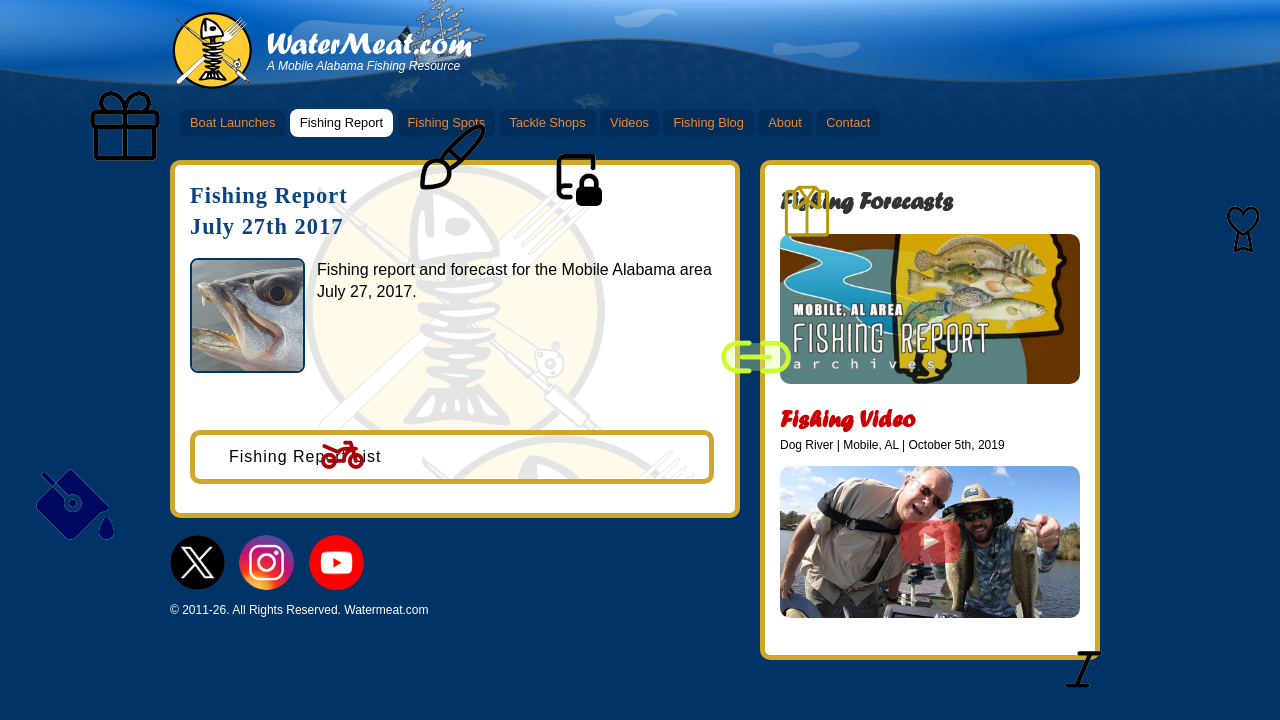  What do you see at coordinates (756, 357) in the screenshot?
I see `copy or share a link` at bounding box center [756, 357].